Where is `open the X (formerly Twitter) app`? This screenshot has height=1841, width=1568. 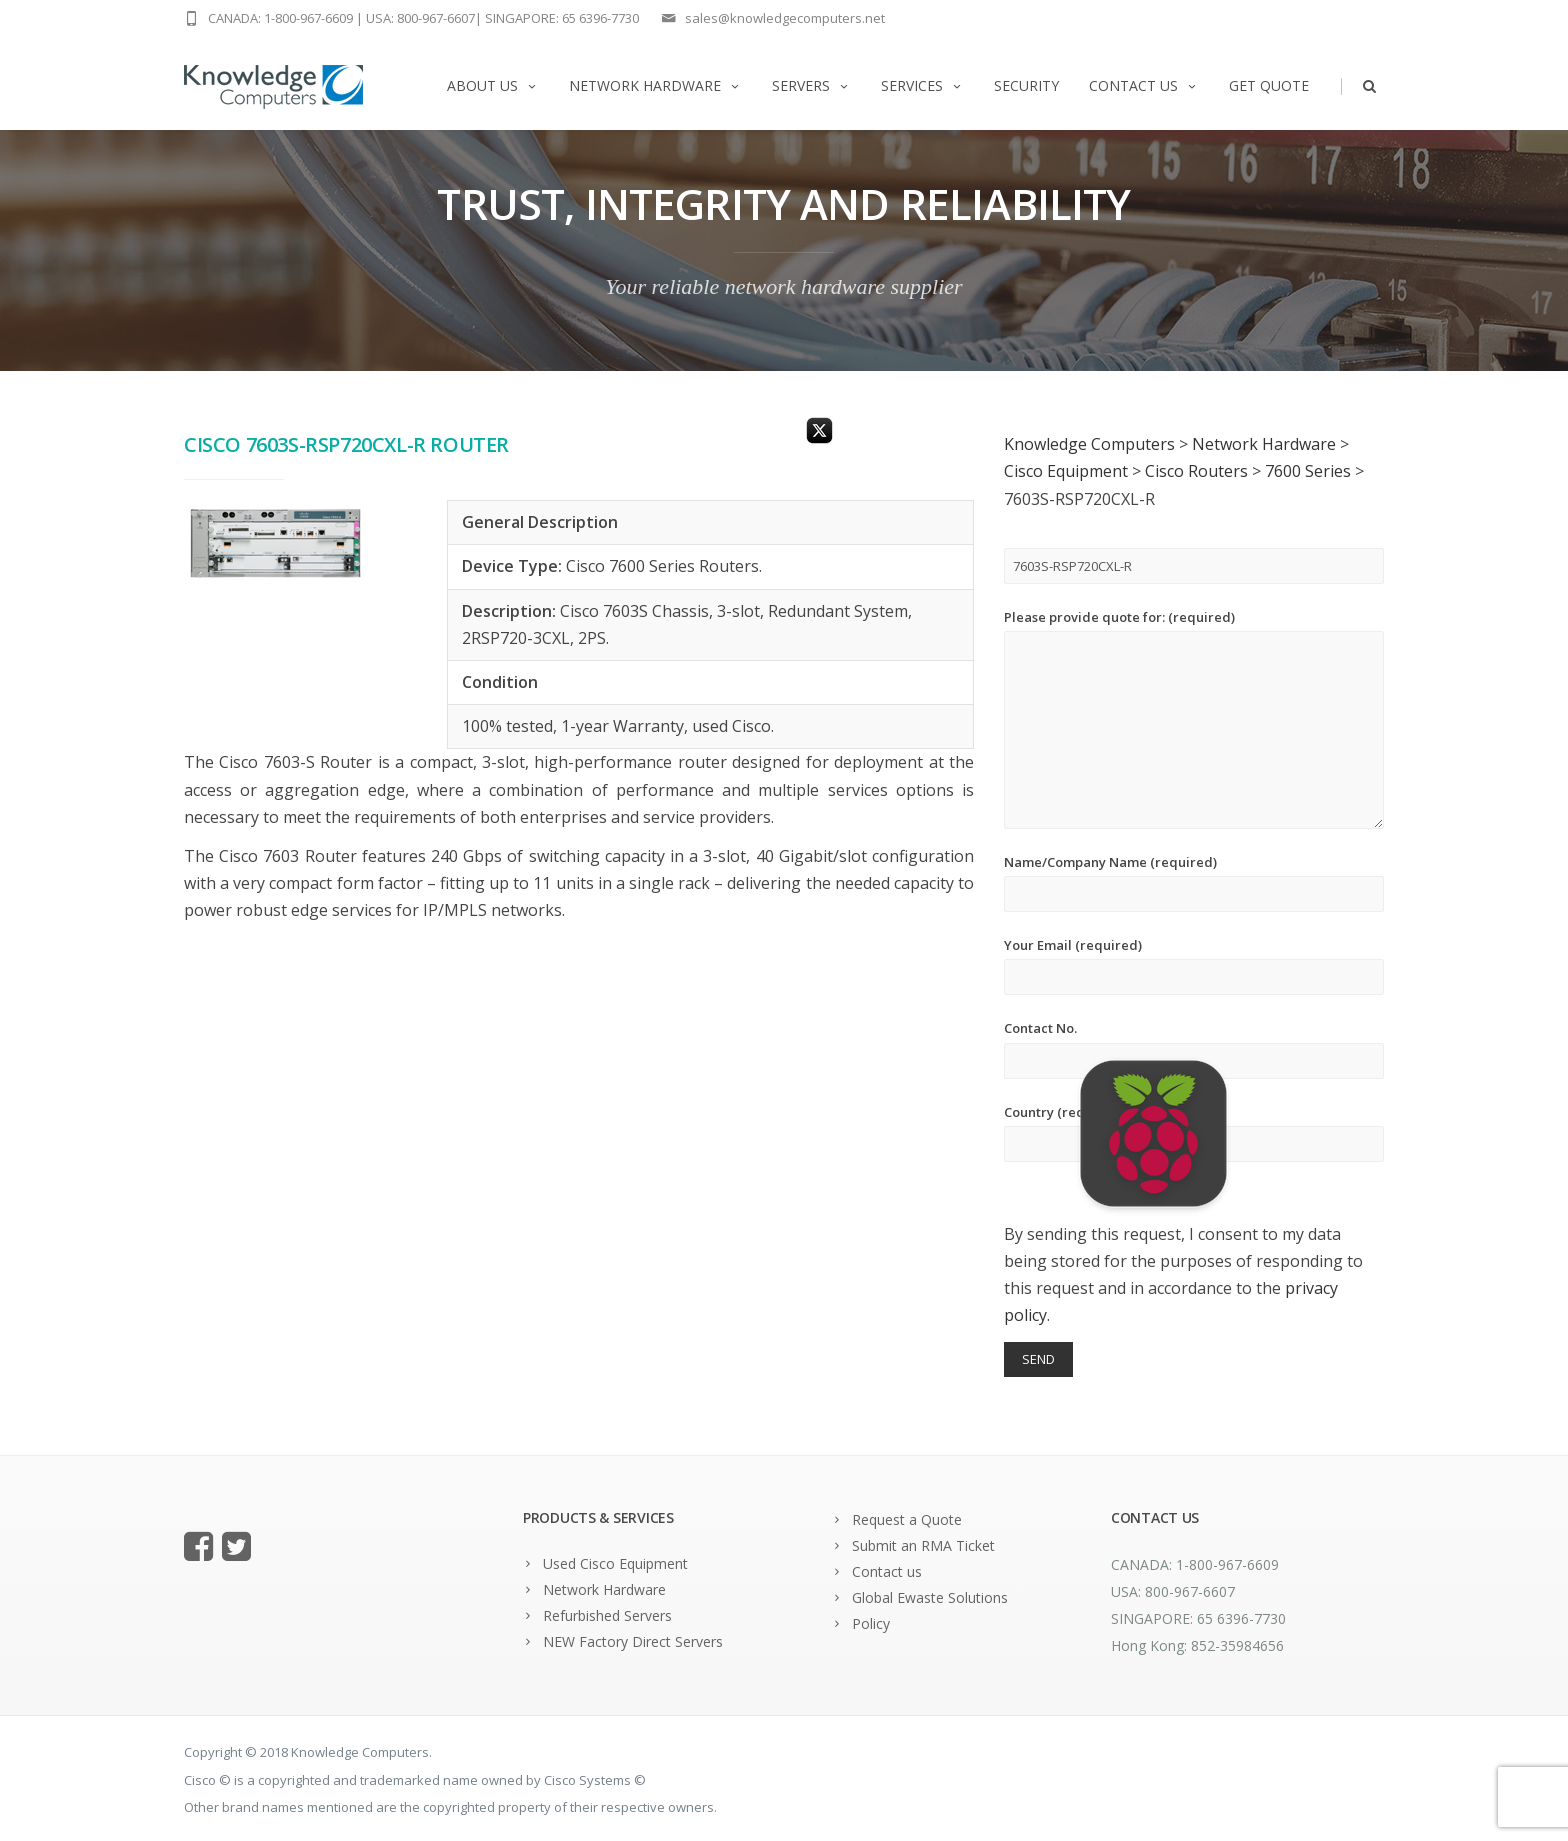 open the X (formerly Twitter) app is located at coordinates (819, 430).